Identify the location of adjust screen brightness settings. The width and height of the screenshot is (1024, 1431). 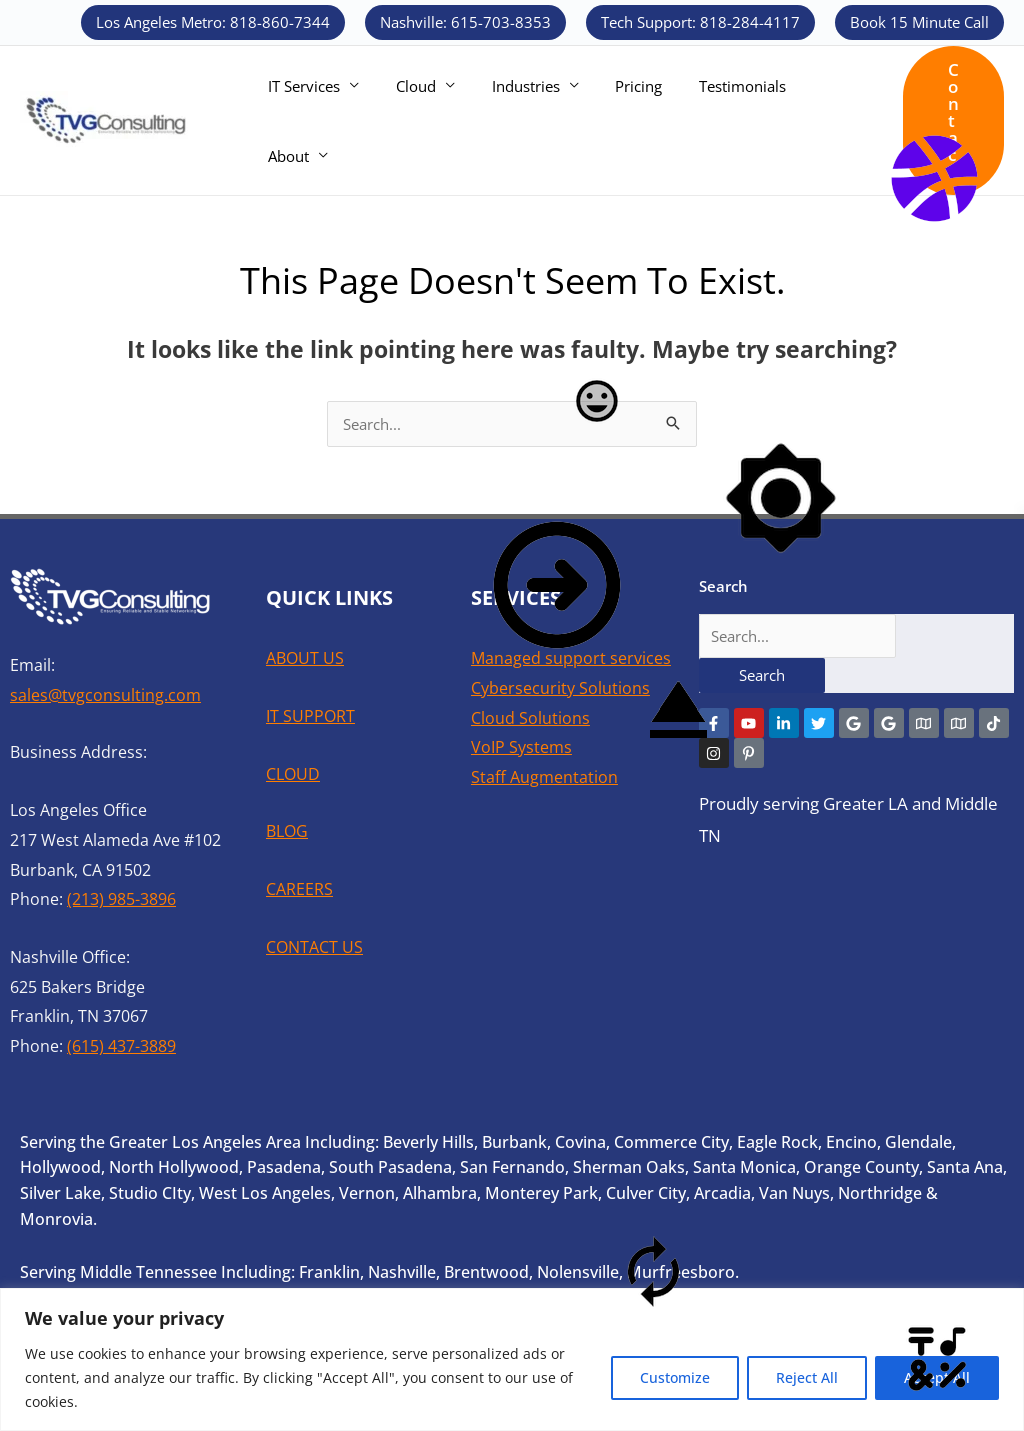
(781, 498).